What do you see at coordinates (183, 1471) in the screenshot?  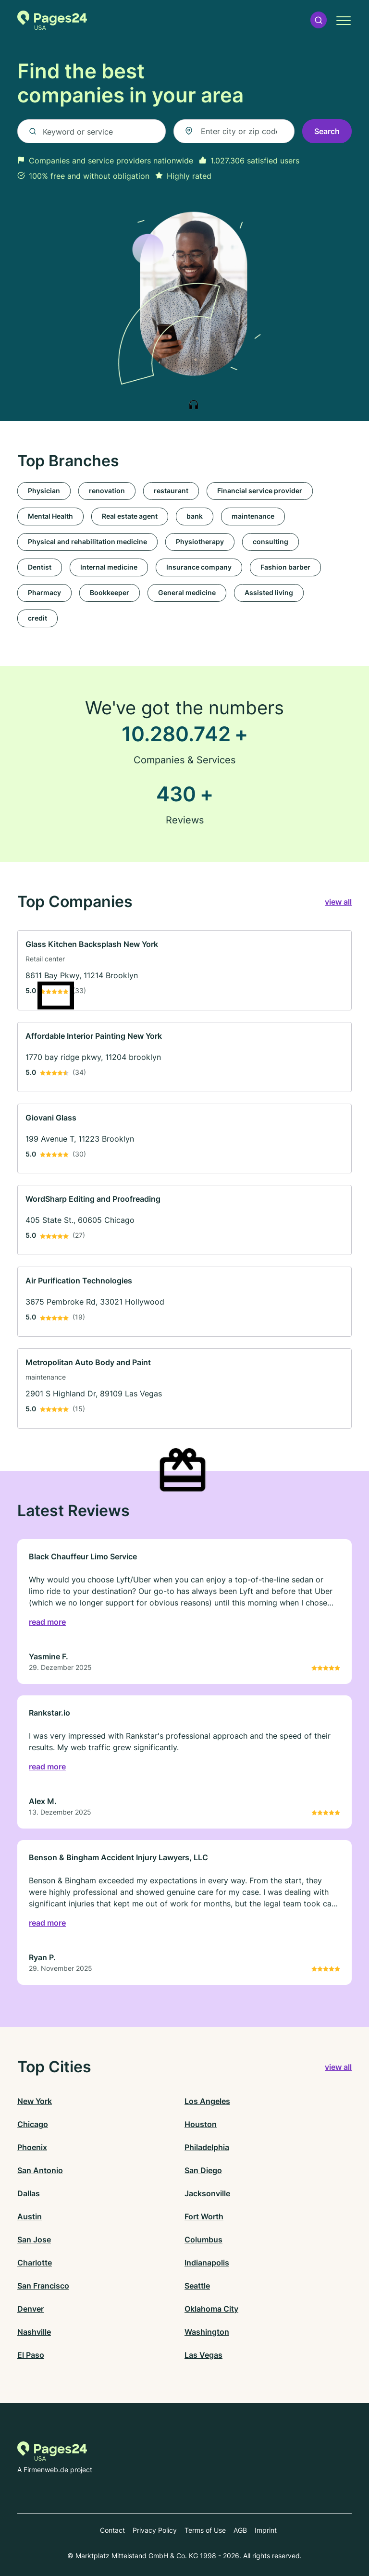 I see `redeem a gift card` at bounding box center [183, 1471].